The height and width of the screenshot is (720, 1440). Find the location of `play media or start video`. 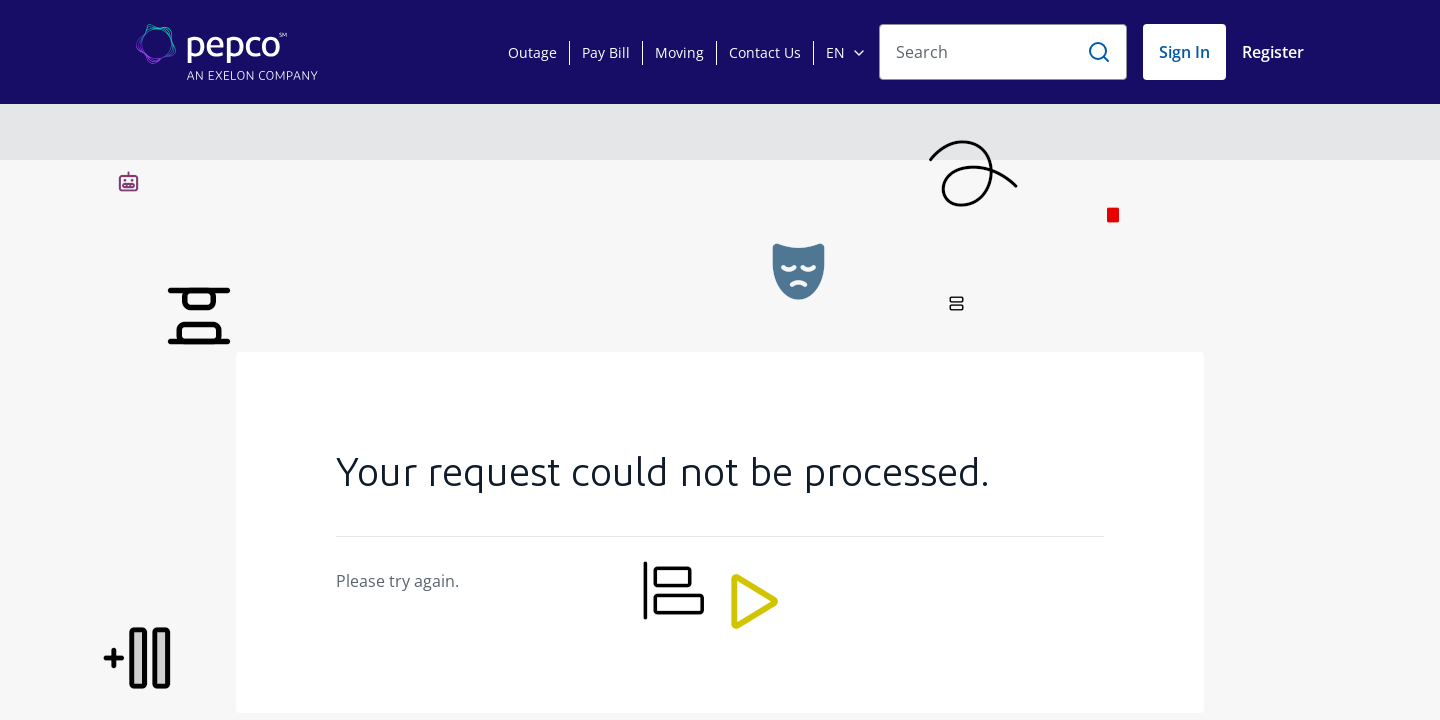

play media or start video is located at coordinates (748, 601).